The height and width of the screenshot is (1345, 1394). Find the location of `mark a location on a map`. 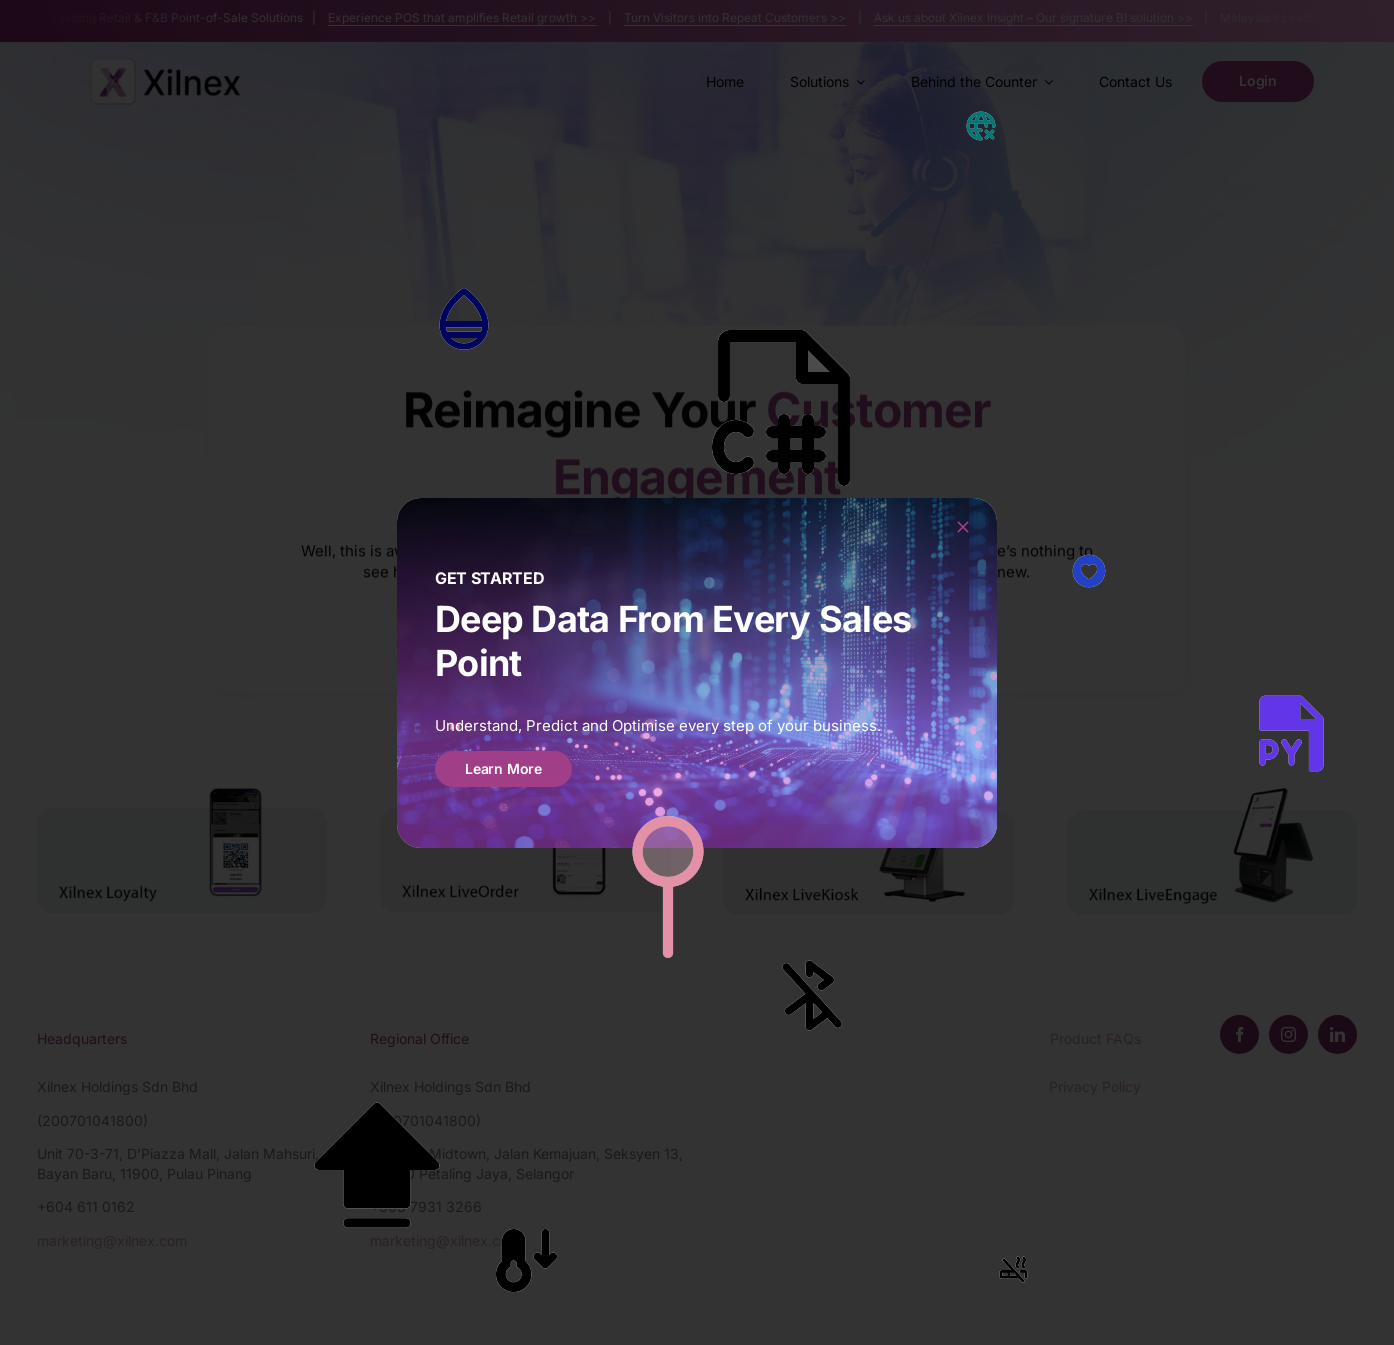

mark a location on a map is located at coordinates (668, 887).